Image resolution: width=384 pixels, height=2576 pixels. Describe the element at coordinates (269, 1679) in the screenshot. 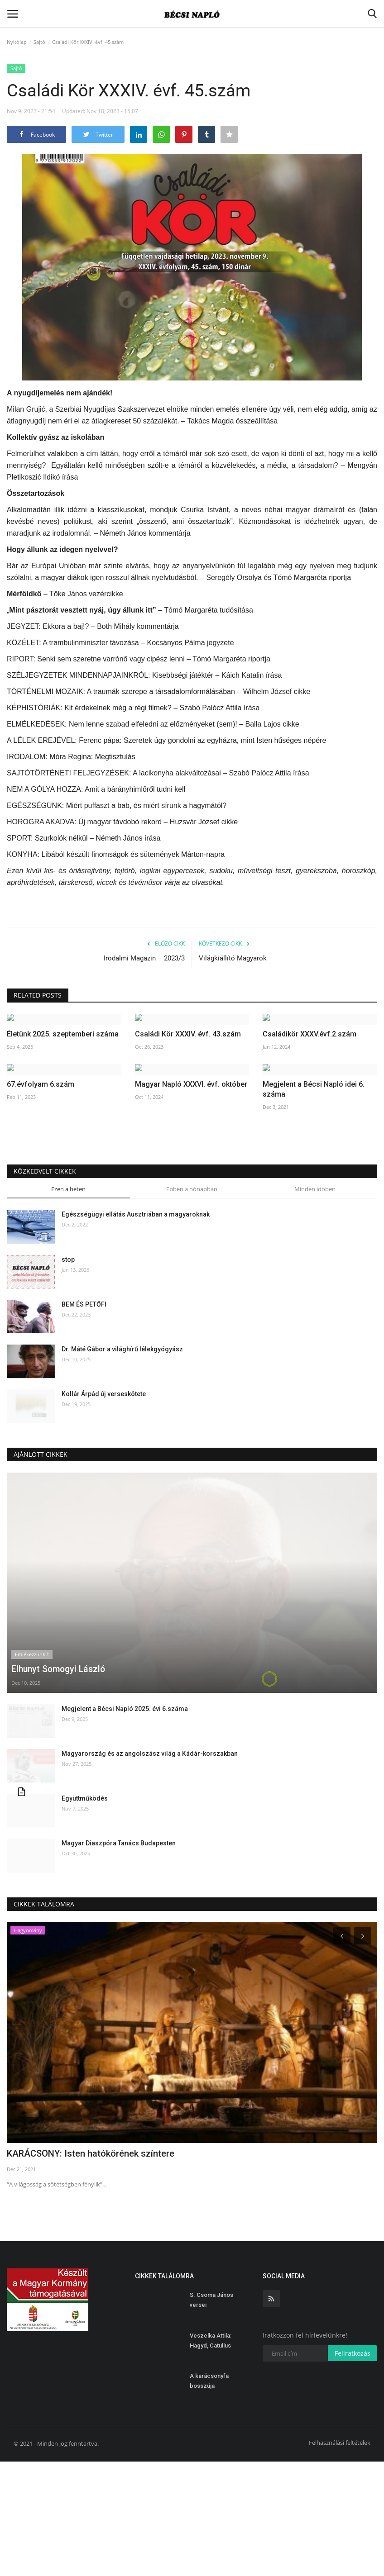

I see `unselected option in a radio button group` at that location.